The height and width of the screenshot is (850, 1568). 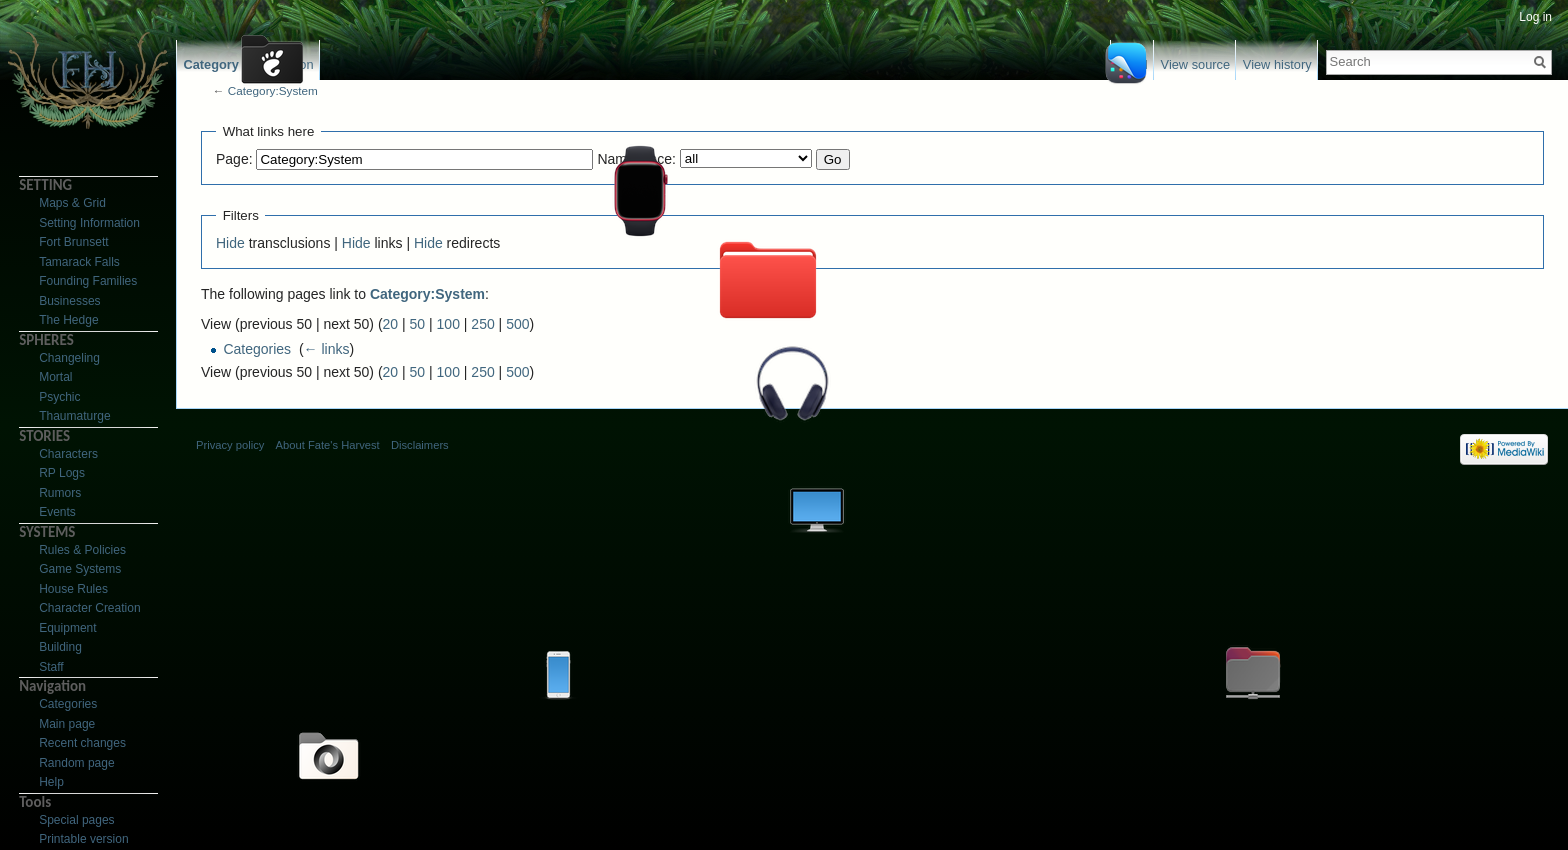 What do you see at coordinates (640, 191) in the screenshot?
I see `apple watch series 8 device icon` at bounding box center [640, 191].